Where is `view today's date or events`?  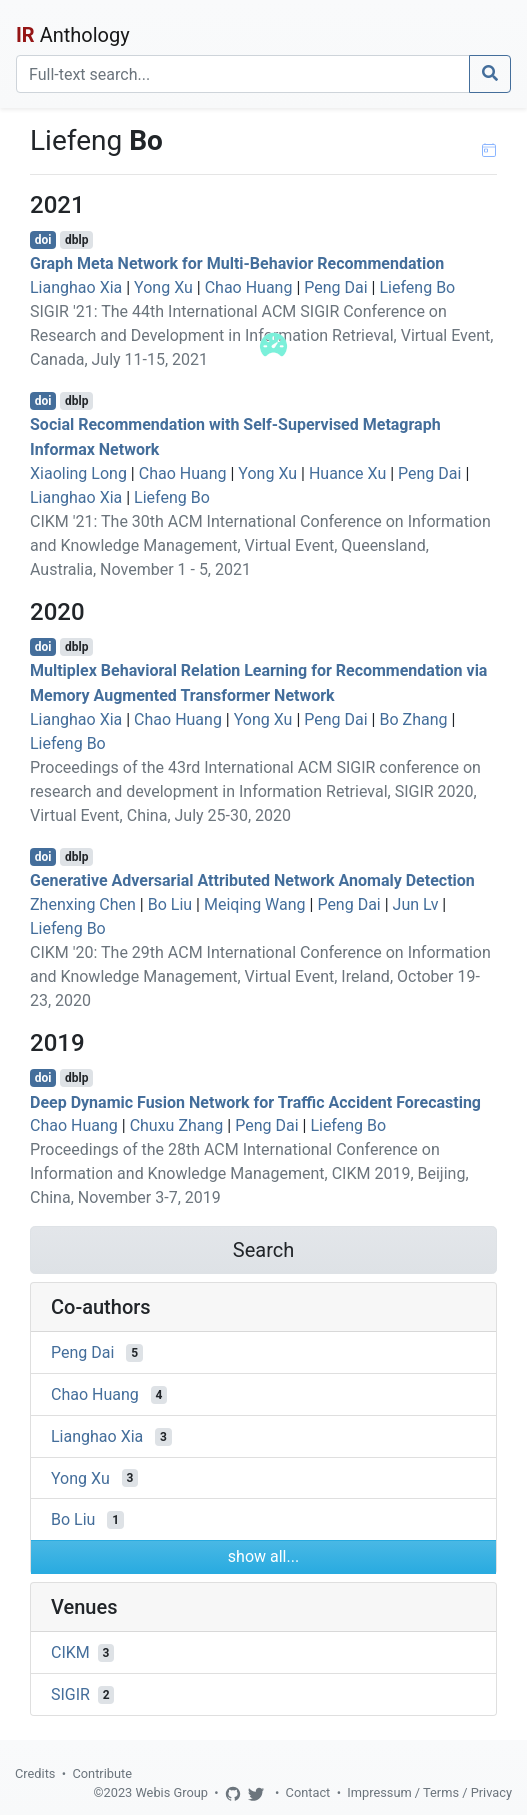 view today's date or events is located at coordinates (489, 150).